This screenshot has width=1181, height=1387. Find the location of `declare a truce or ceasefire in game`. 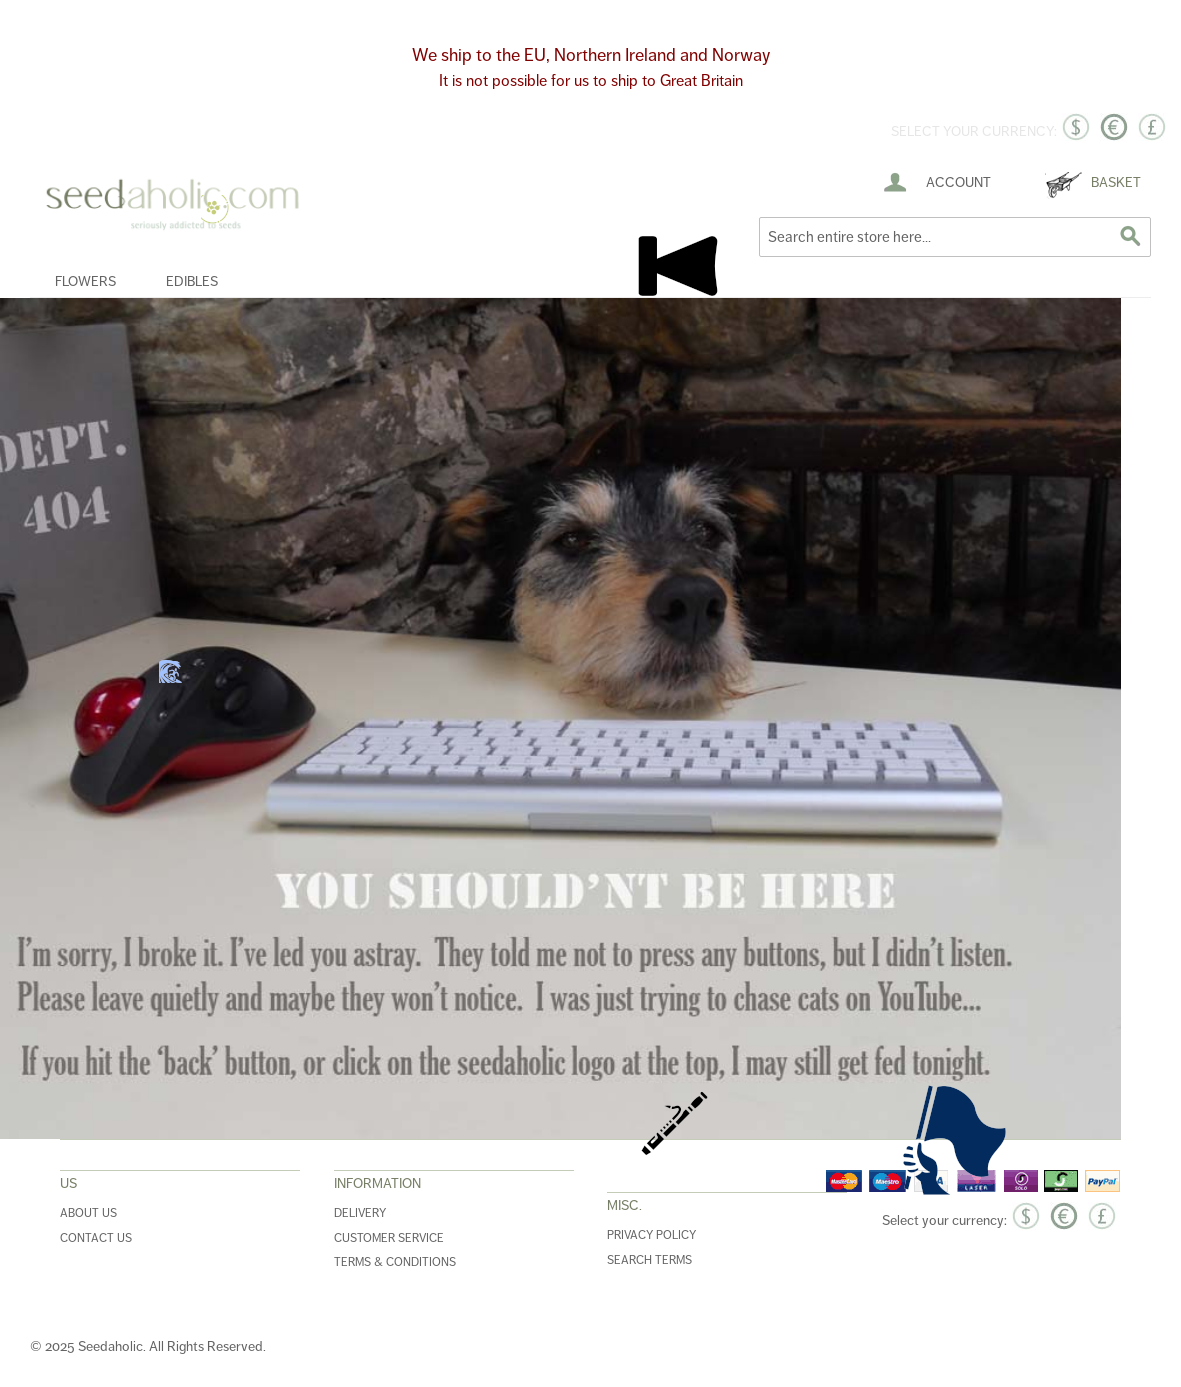

declare a truce or ceasefire in game is located at coordinates (954, 1139).